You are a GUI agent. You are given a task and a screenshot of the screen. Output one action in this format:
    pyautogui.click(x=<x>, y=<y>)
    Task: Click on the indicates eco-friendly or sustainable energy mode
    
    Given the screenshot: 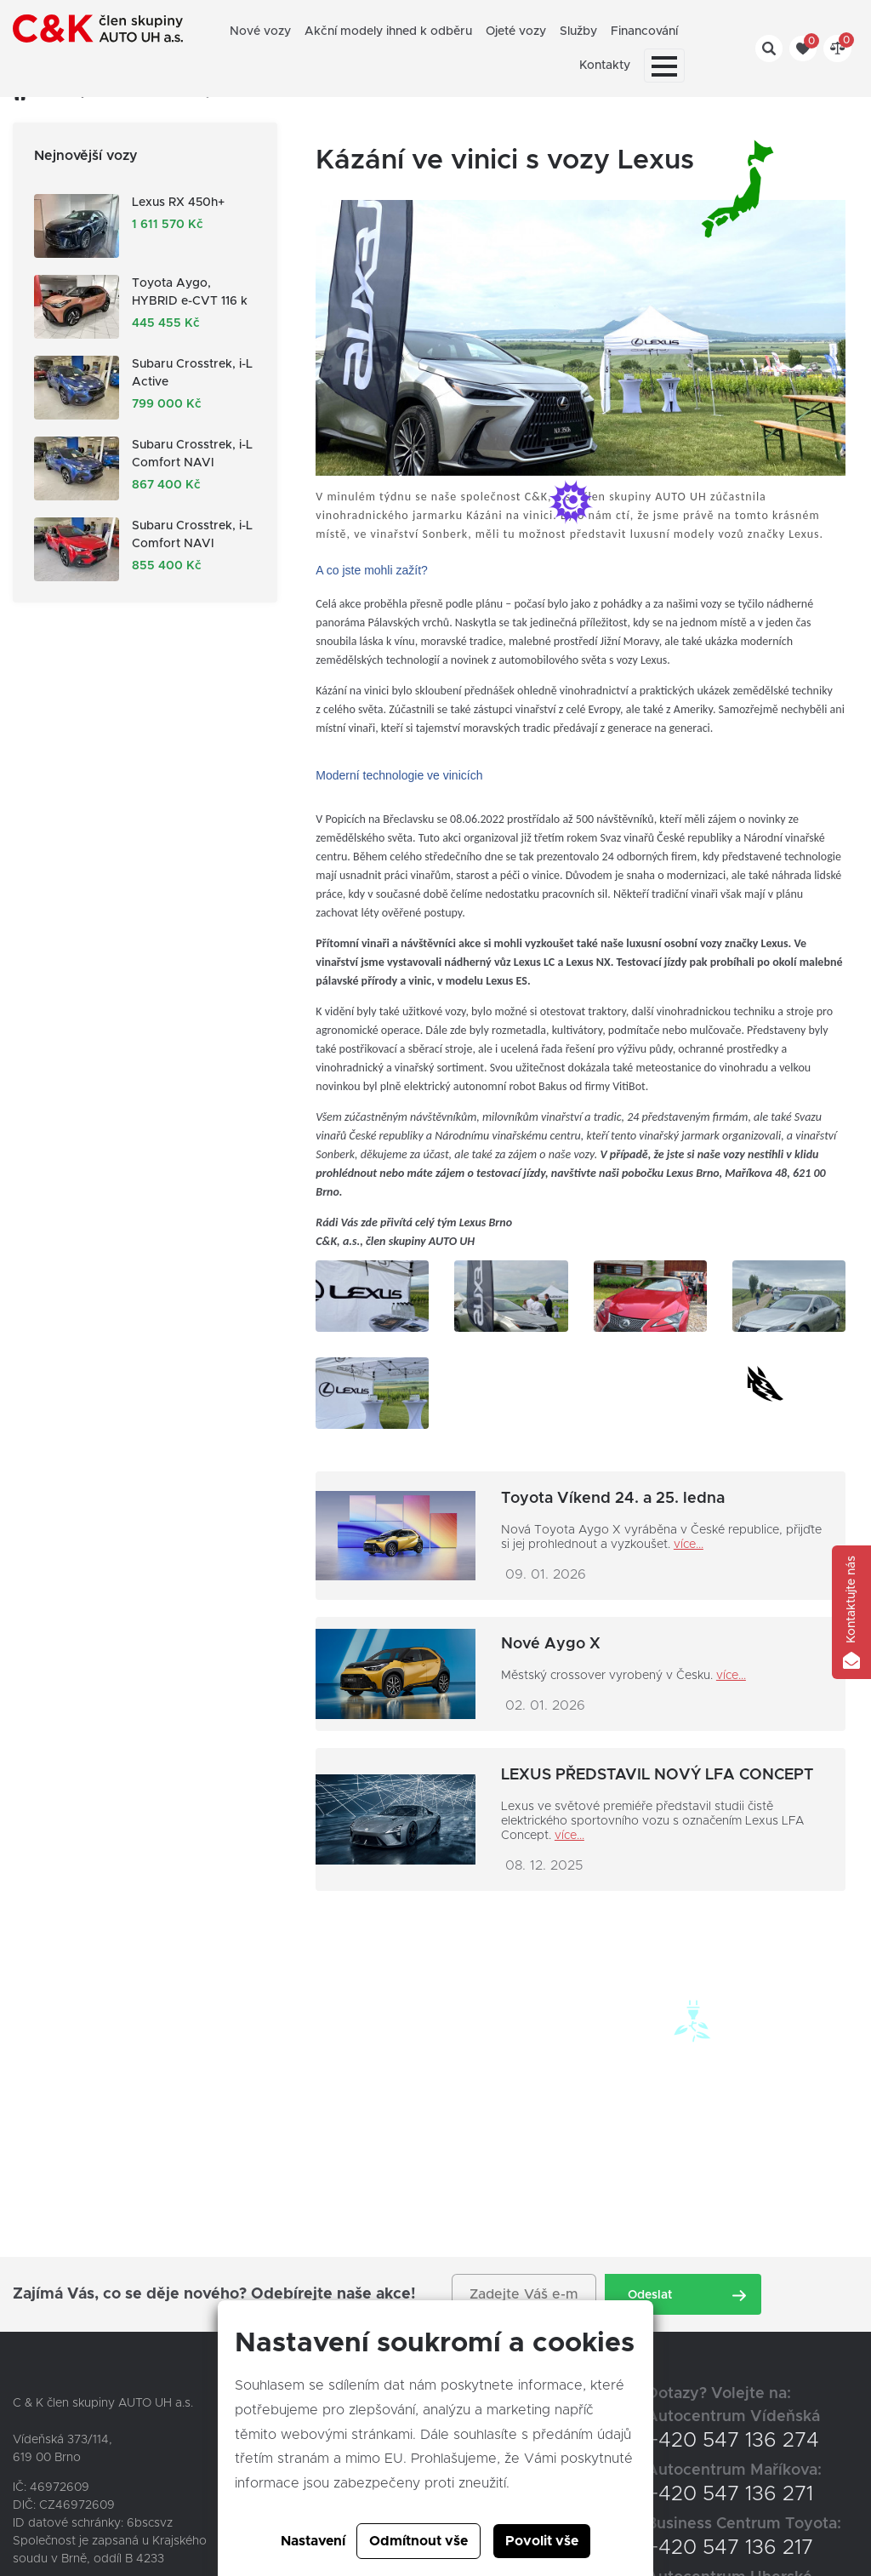 What is the action you would take?
    pyautogui.click(x=693, y=2020)
    